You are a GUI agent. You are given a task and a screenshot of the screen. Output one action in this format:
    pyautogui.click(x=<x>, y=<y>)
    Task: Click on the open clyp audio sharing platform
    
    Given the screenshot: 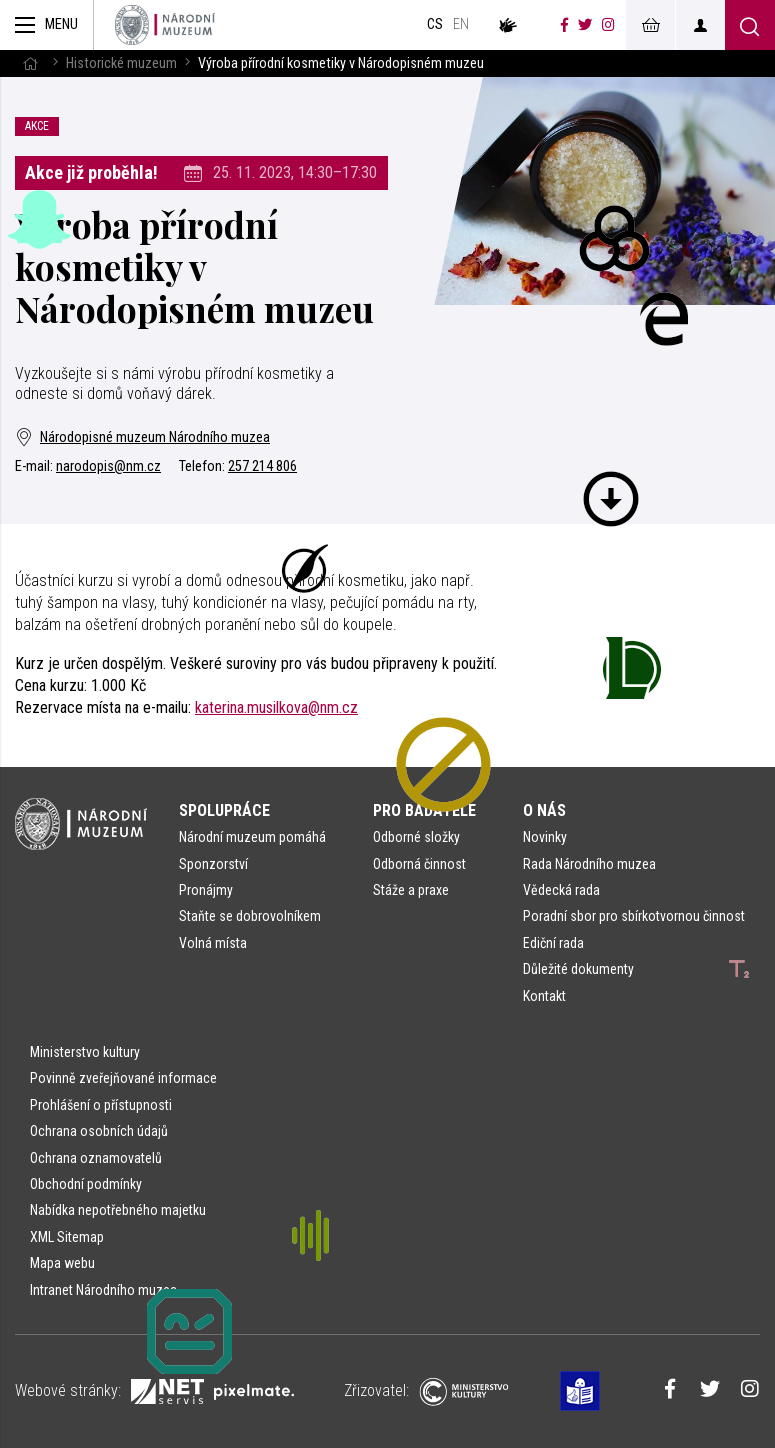 What is the action you would take?
    pyautogui.click(x=310, y=1235)
    